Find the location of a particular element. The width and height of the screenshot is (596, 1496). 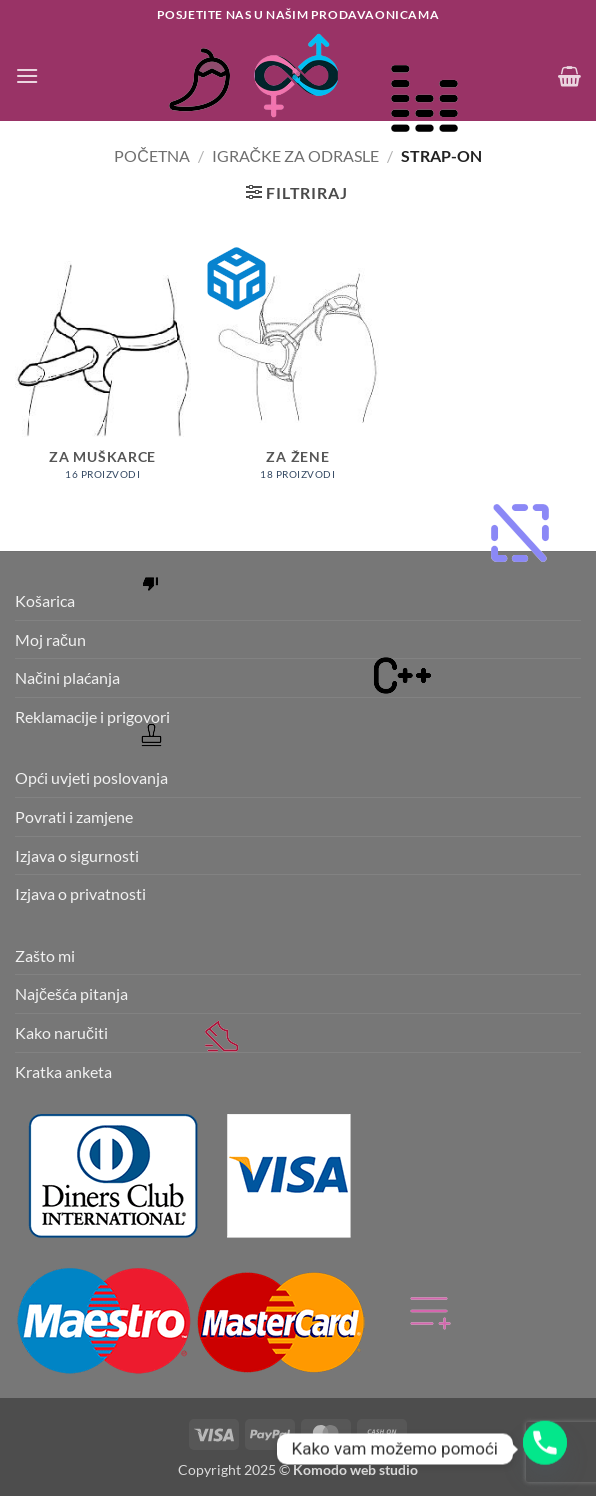

dislike or downvote content is located at coordinates (150, 583).